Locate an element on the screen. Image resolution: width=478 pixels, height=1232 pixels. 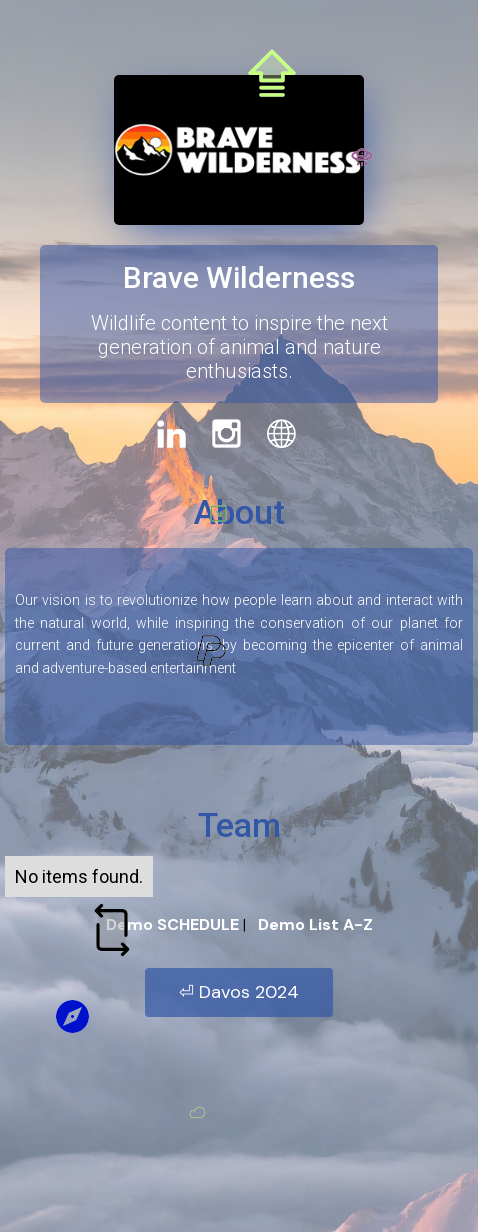
rotate your device orientation is located at coordinates (112, 930).